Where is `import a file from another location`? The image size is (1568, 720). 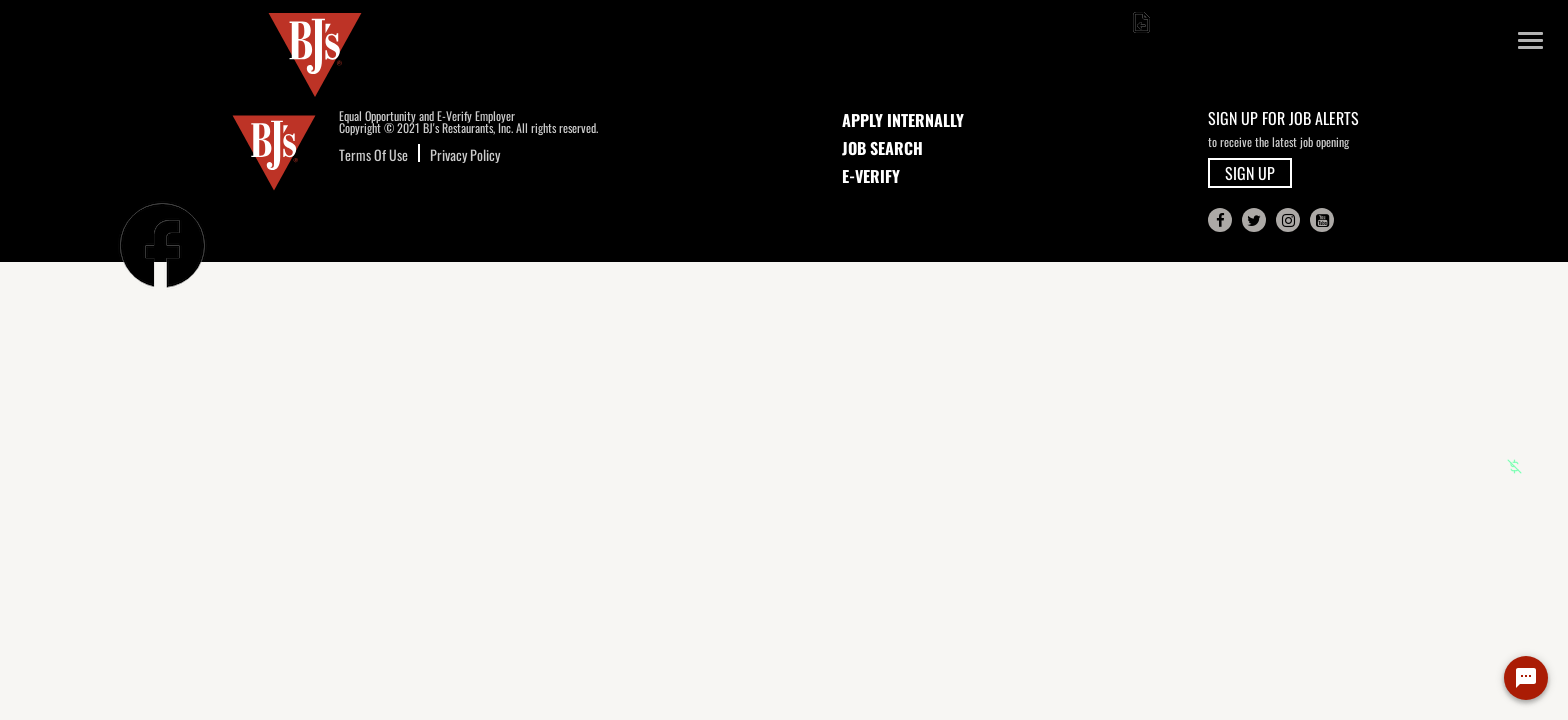
import a file from another location is located at coordinates (1141, 22).